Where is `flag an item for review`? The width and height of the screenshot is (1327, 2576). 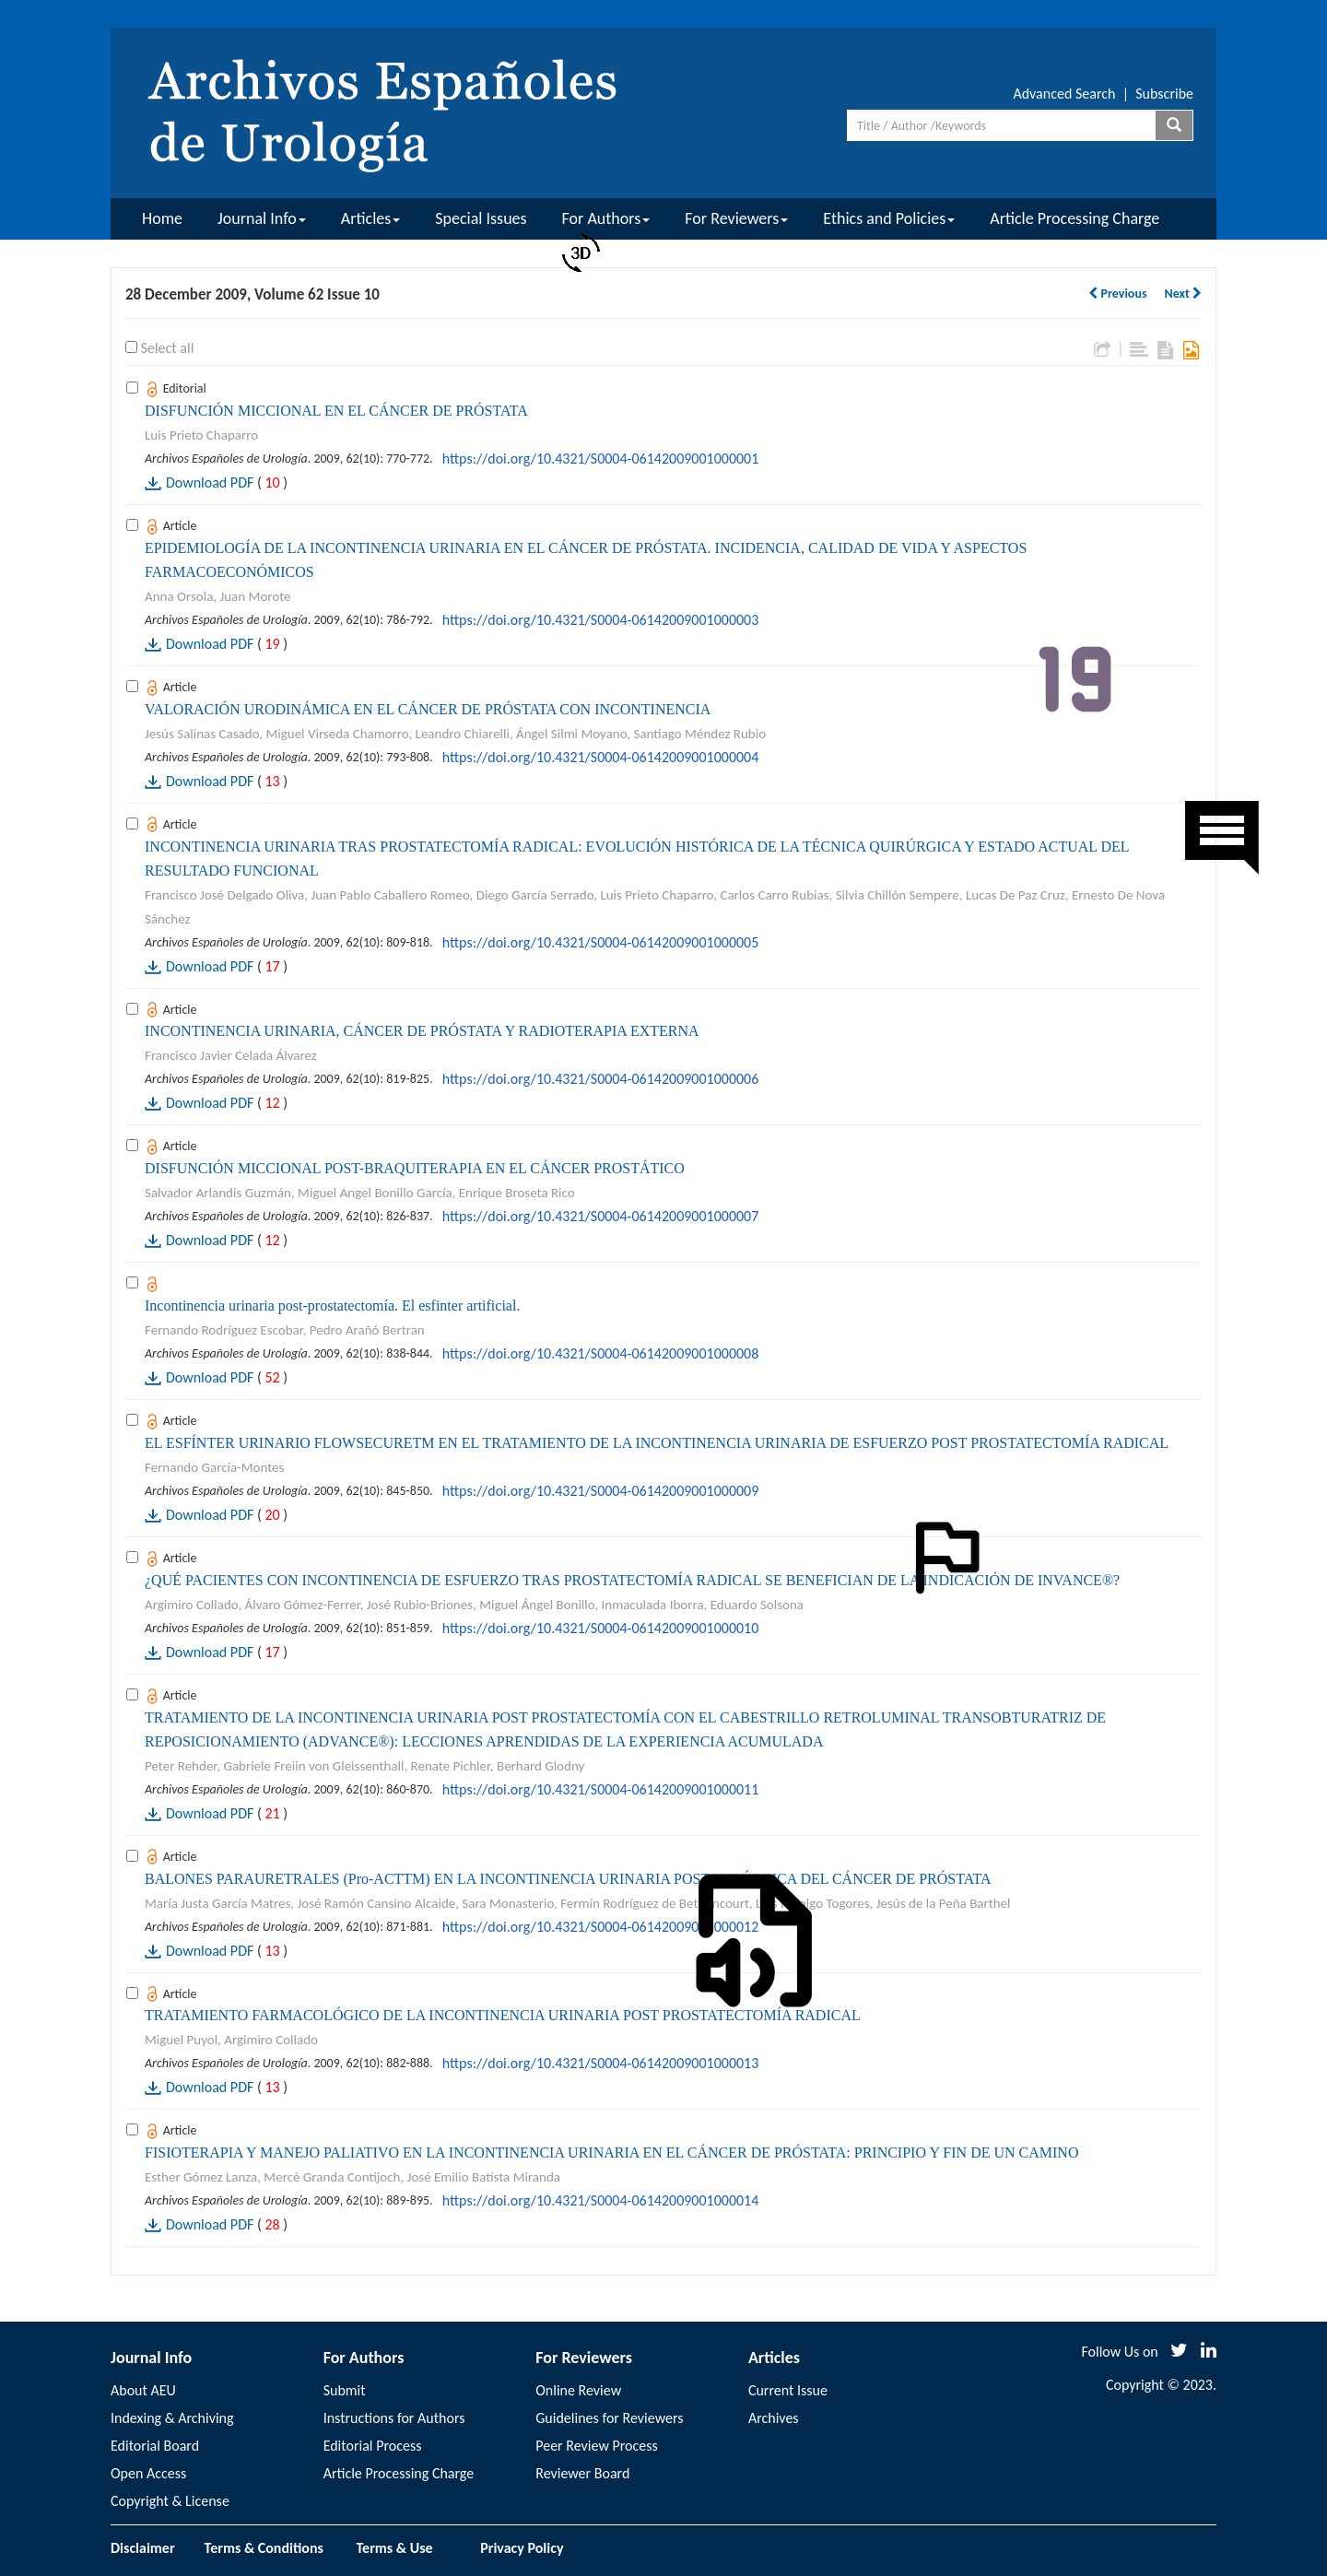 flag an item for review is located at coordinates (945, 1556).